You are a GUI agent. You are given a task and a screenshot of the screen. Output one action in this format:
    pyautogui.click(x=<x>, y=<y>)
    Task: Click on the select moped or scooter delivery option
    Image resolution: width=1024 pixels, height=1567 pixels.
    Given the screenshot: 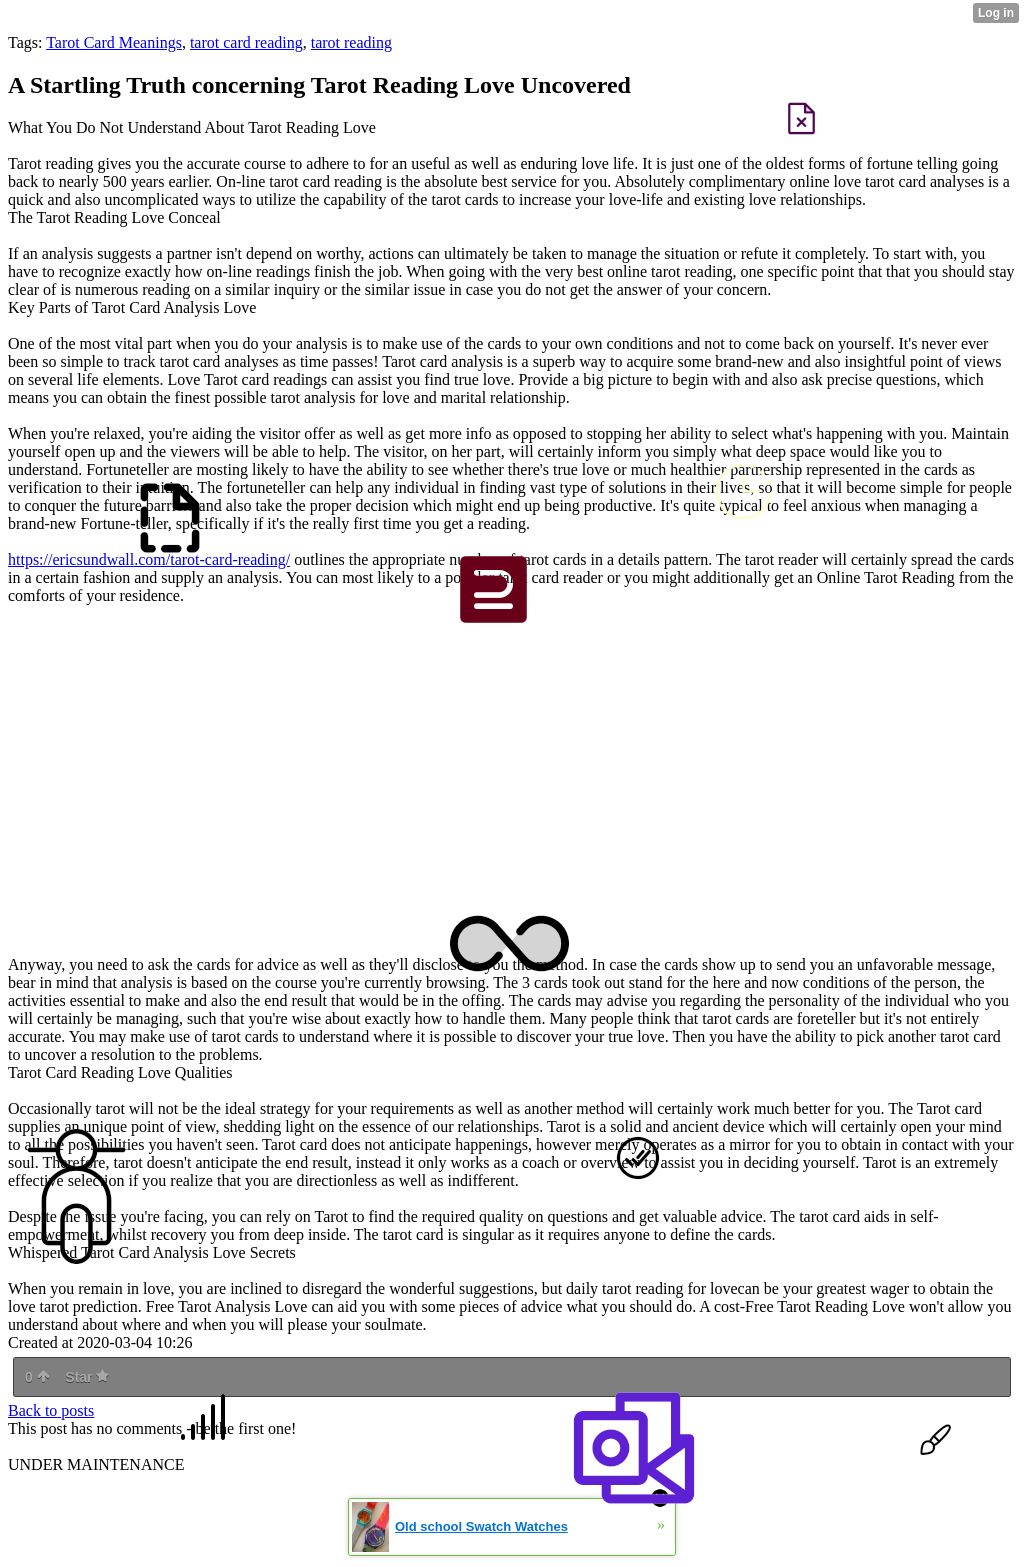 What is the action you would take?
    pyautogui.click(x=76, y=1196)
    